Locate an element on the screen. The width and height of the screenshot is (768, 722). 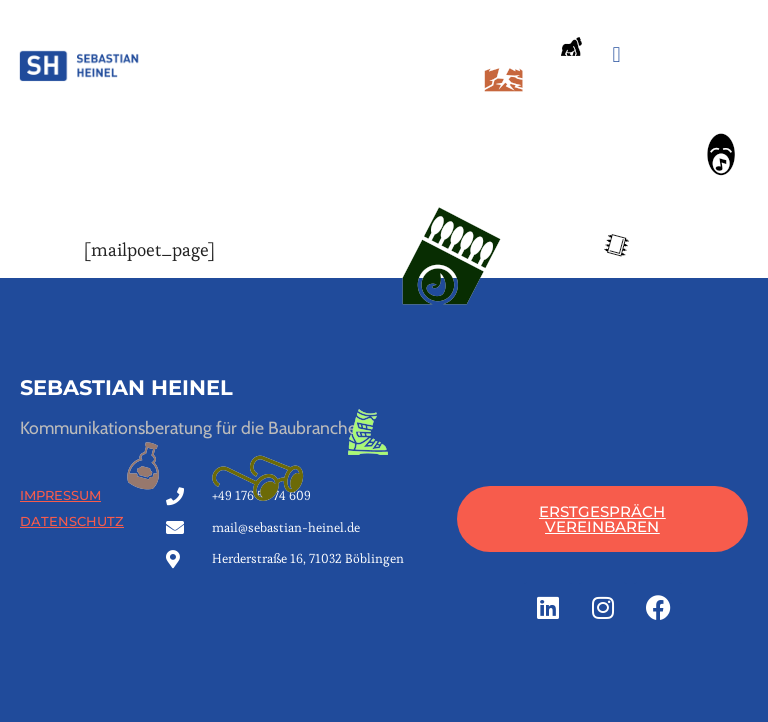
fire or flame-related tools in a survival game is located at coordinates (452, 255).